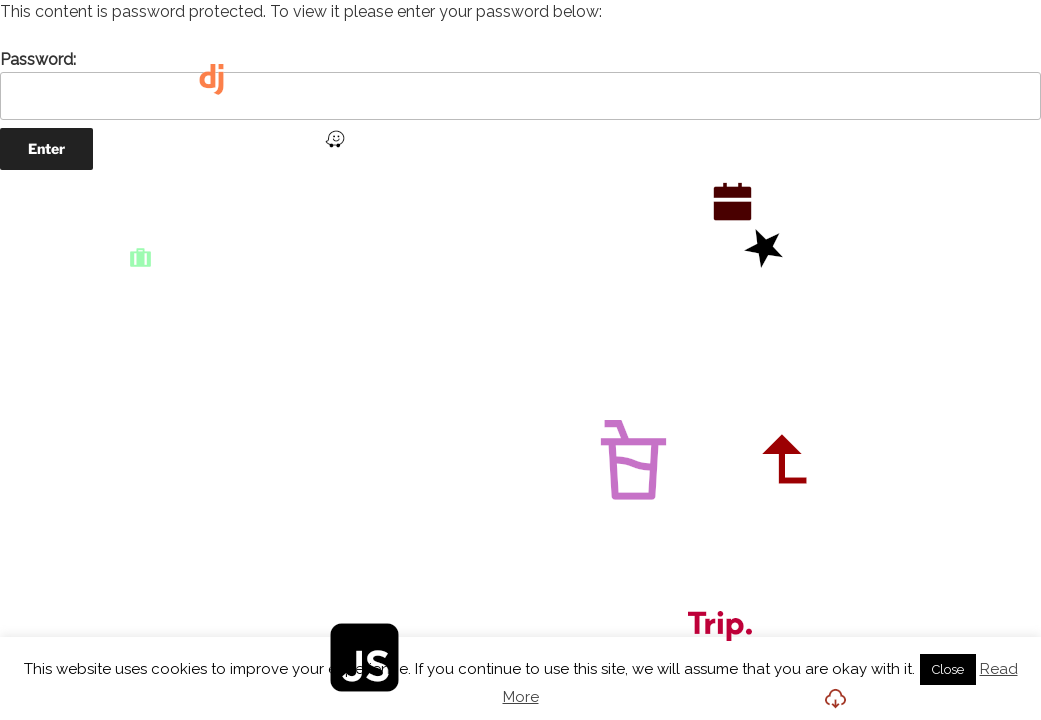 This screenshot has width=1041, height=720. What do you see at coordinates (720, 626) in the screenshot?
I see `open the Trip.com app` at bounding box center [720, 626].